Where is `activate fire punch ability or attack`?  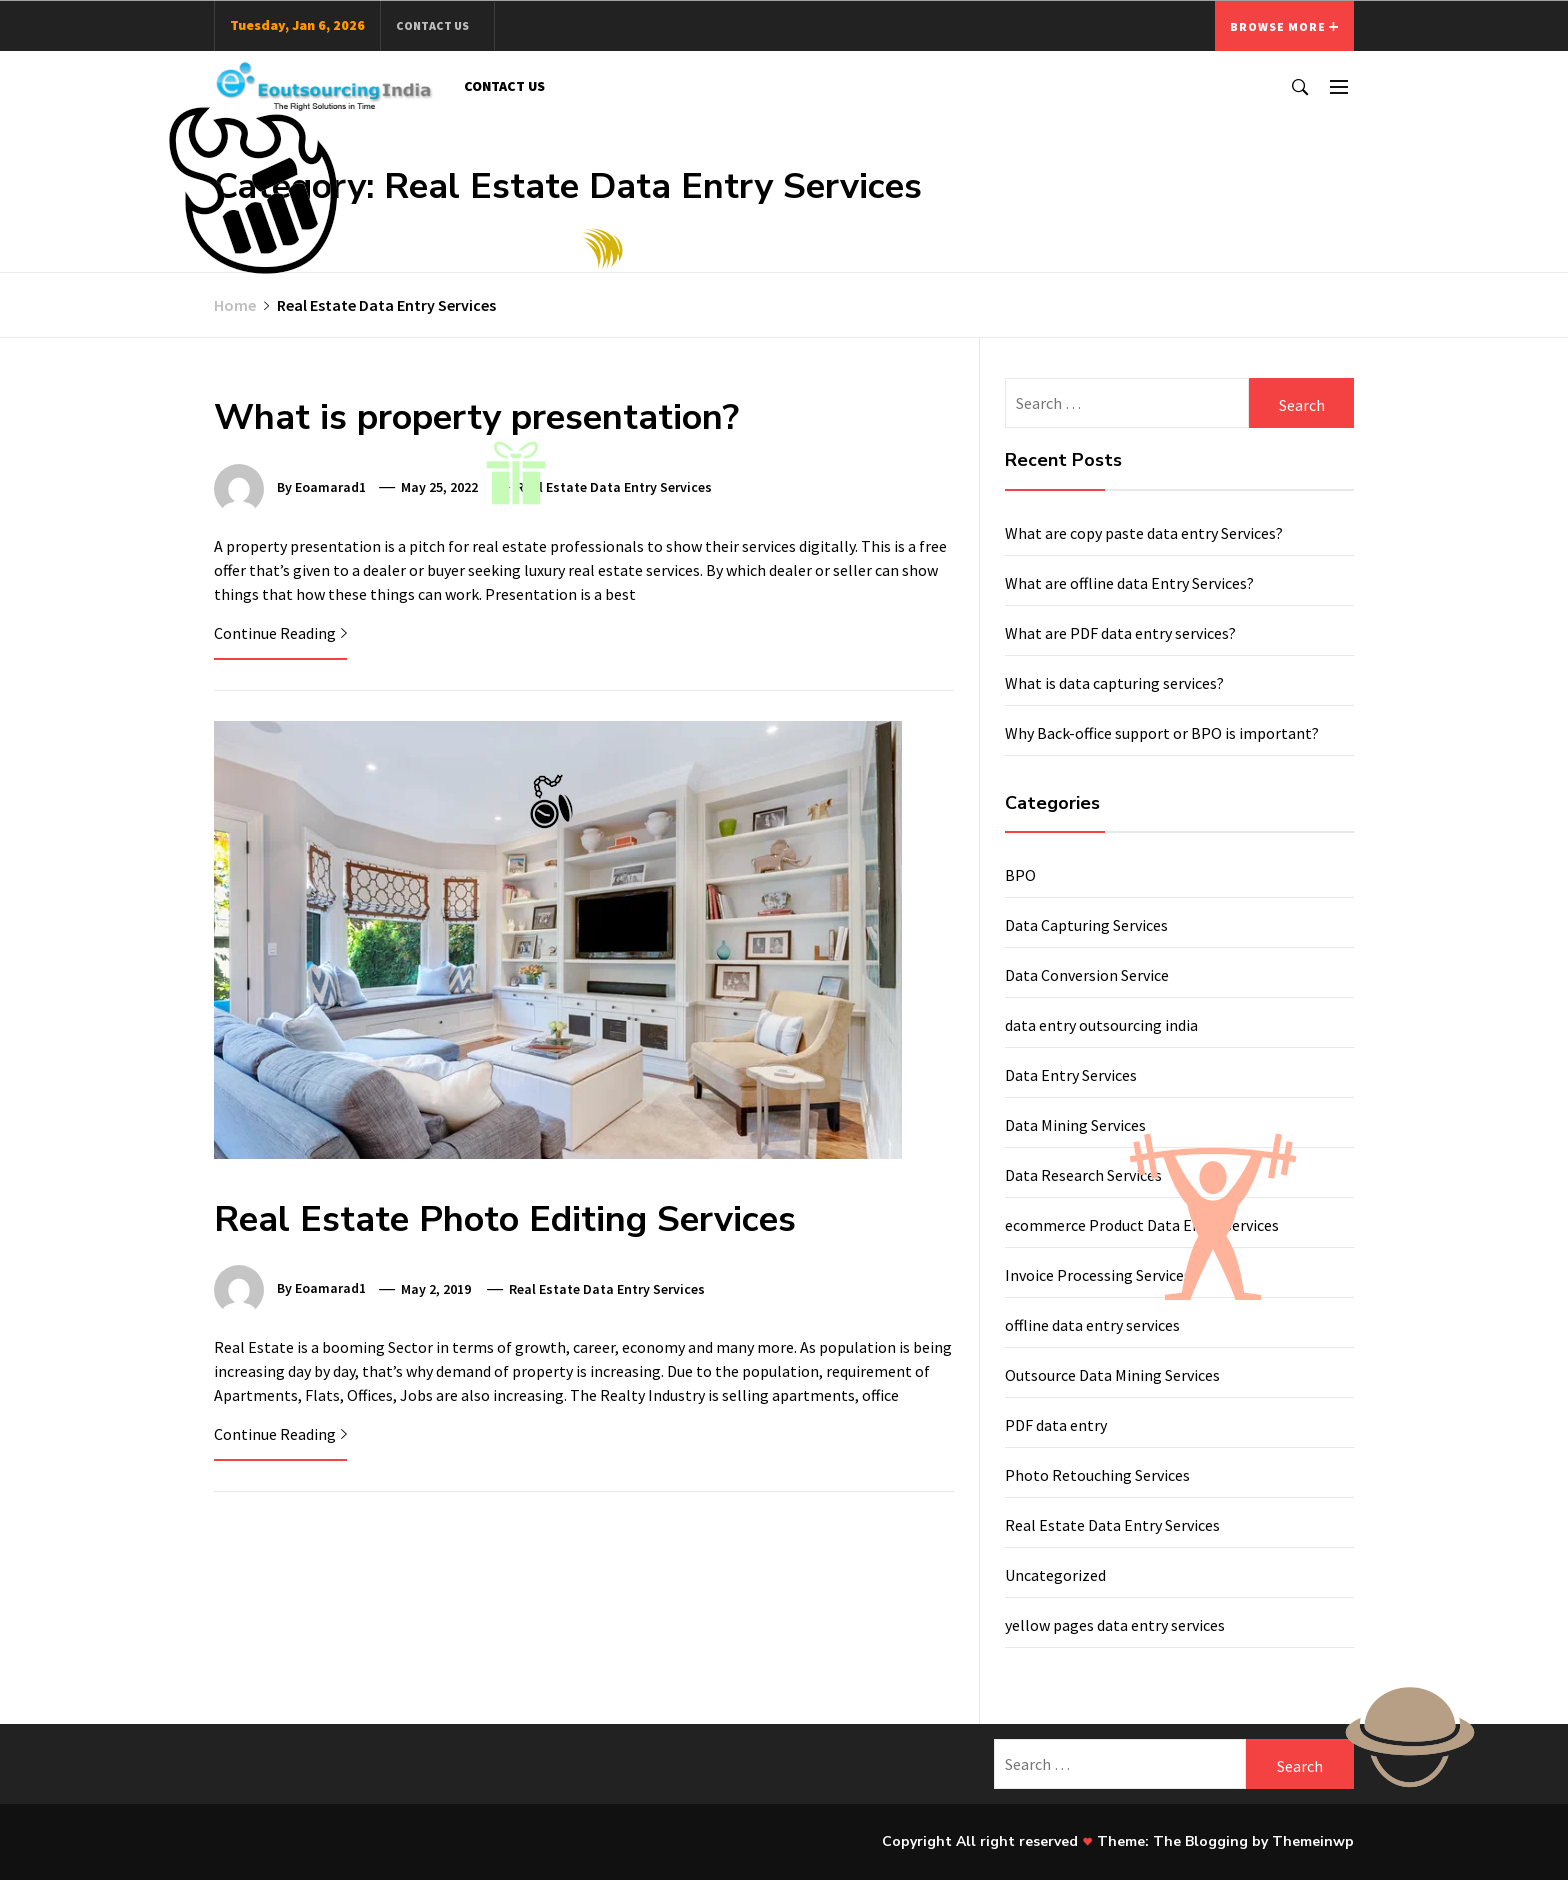
activate fire punch ability or attack is located at coordinates (253, 191).